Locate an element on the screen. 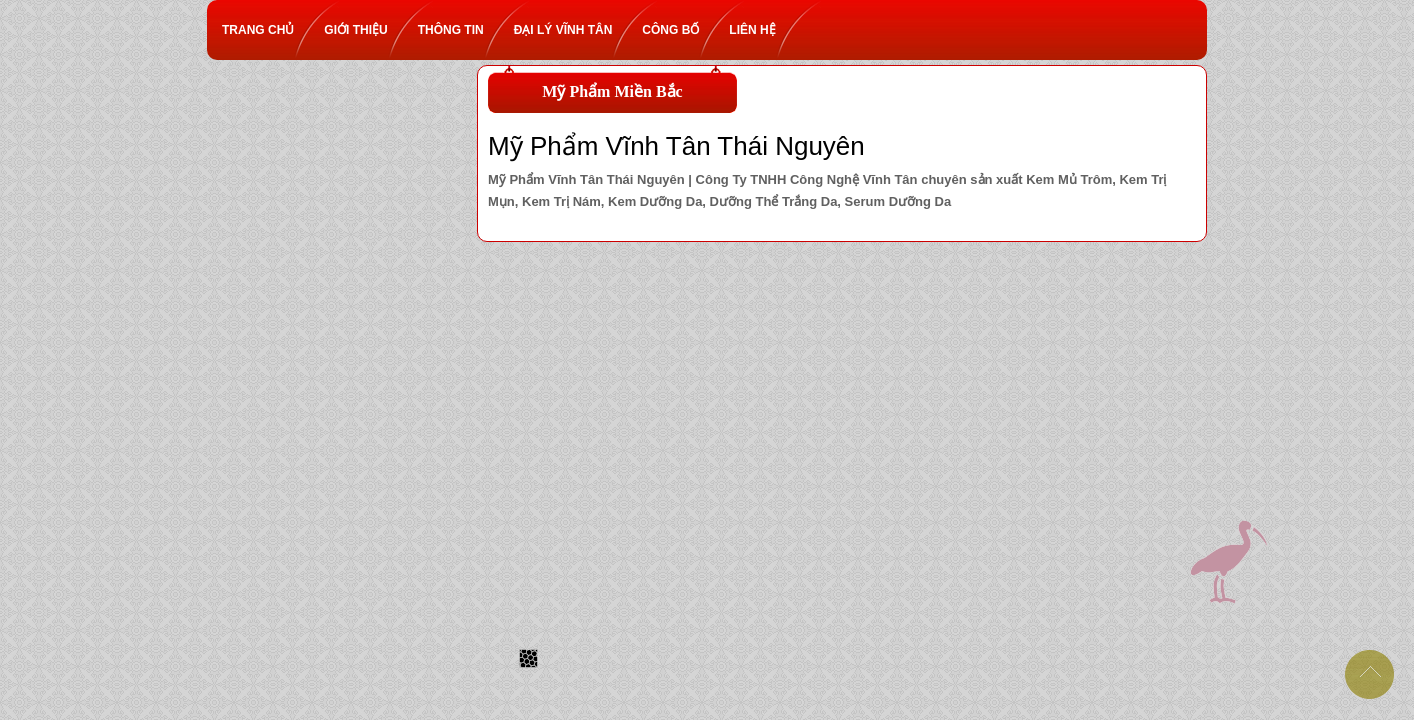  ibis bird icon for wildlife or nature category is located at coordinates (1229, 562).